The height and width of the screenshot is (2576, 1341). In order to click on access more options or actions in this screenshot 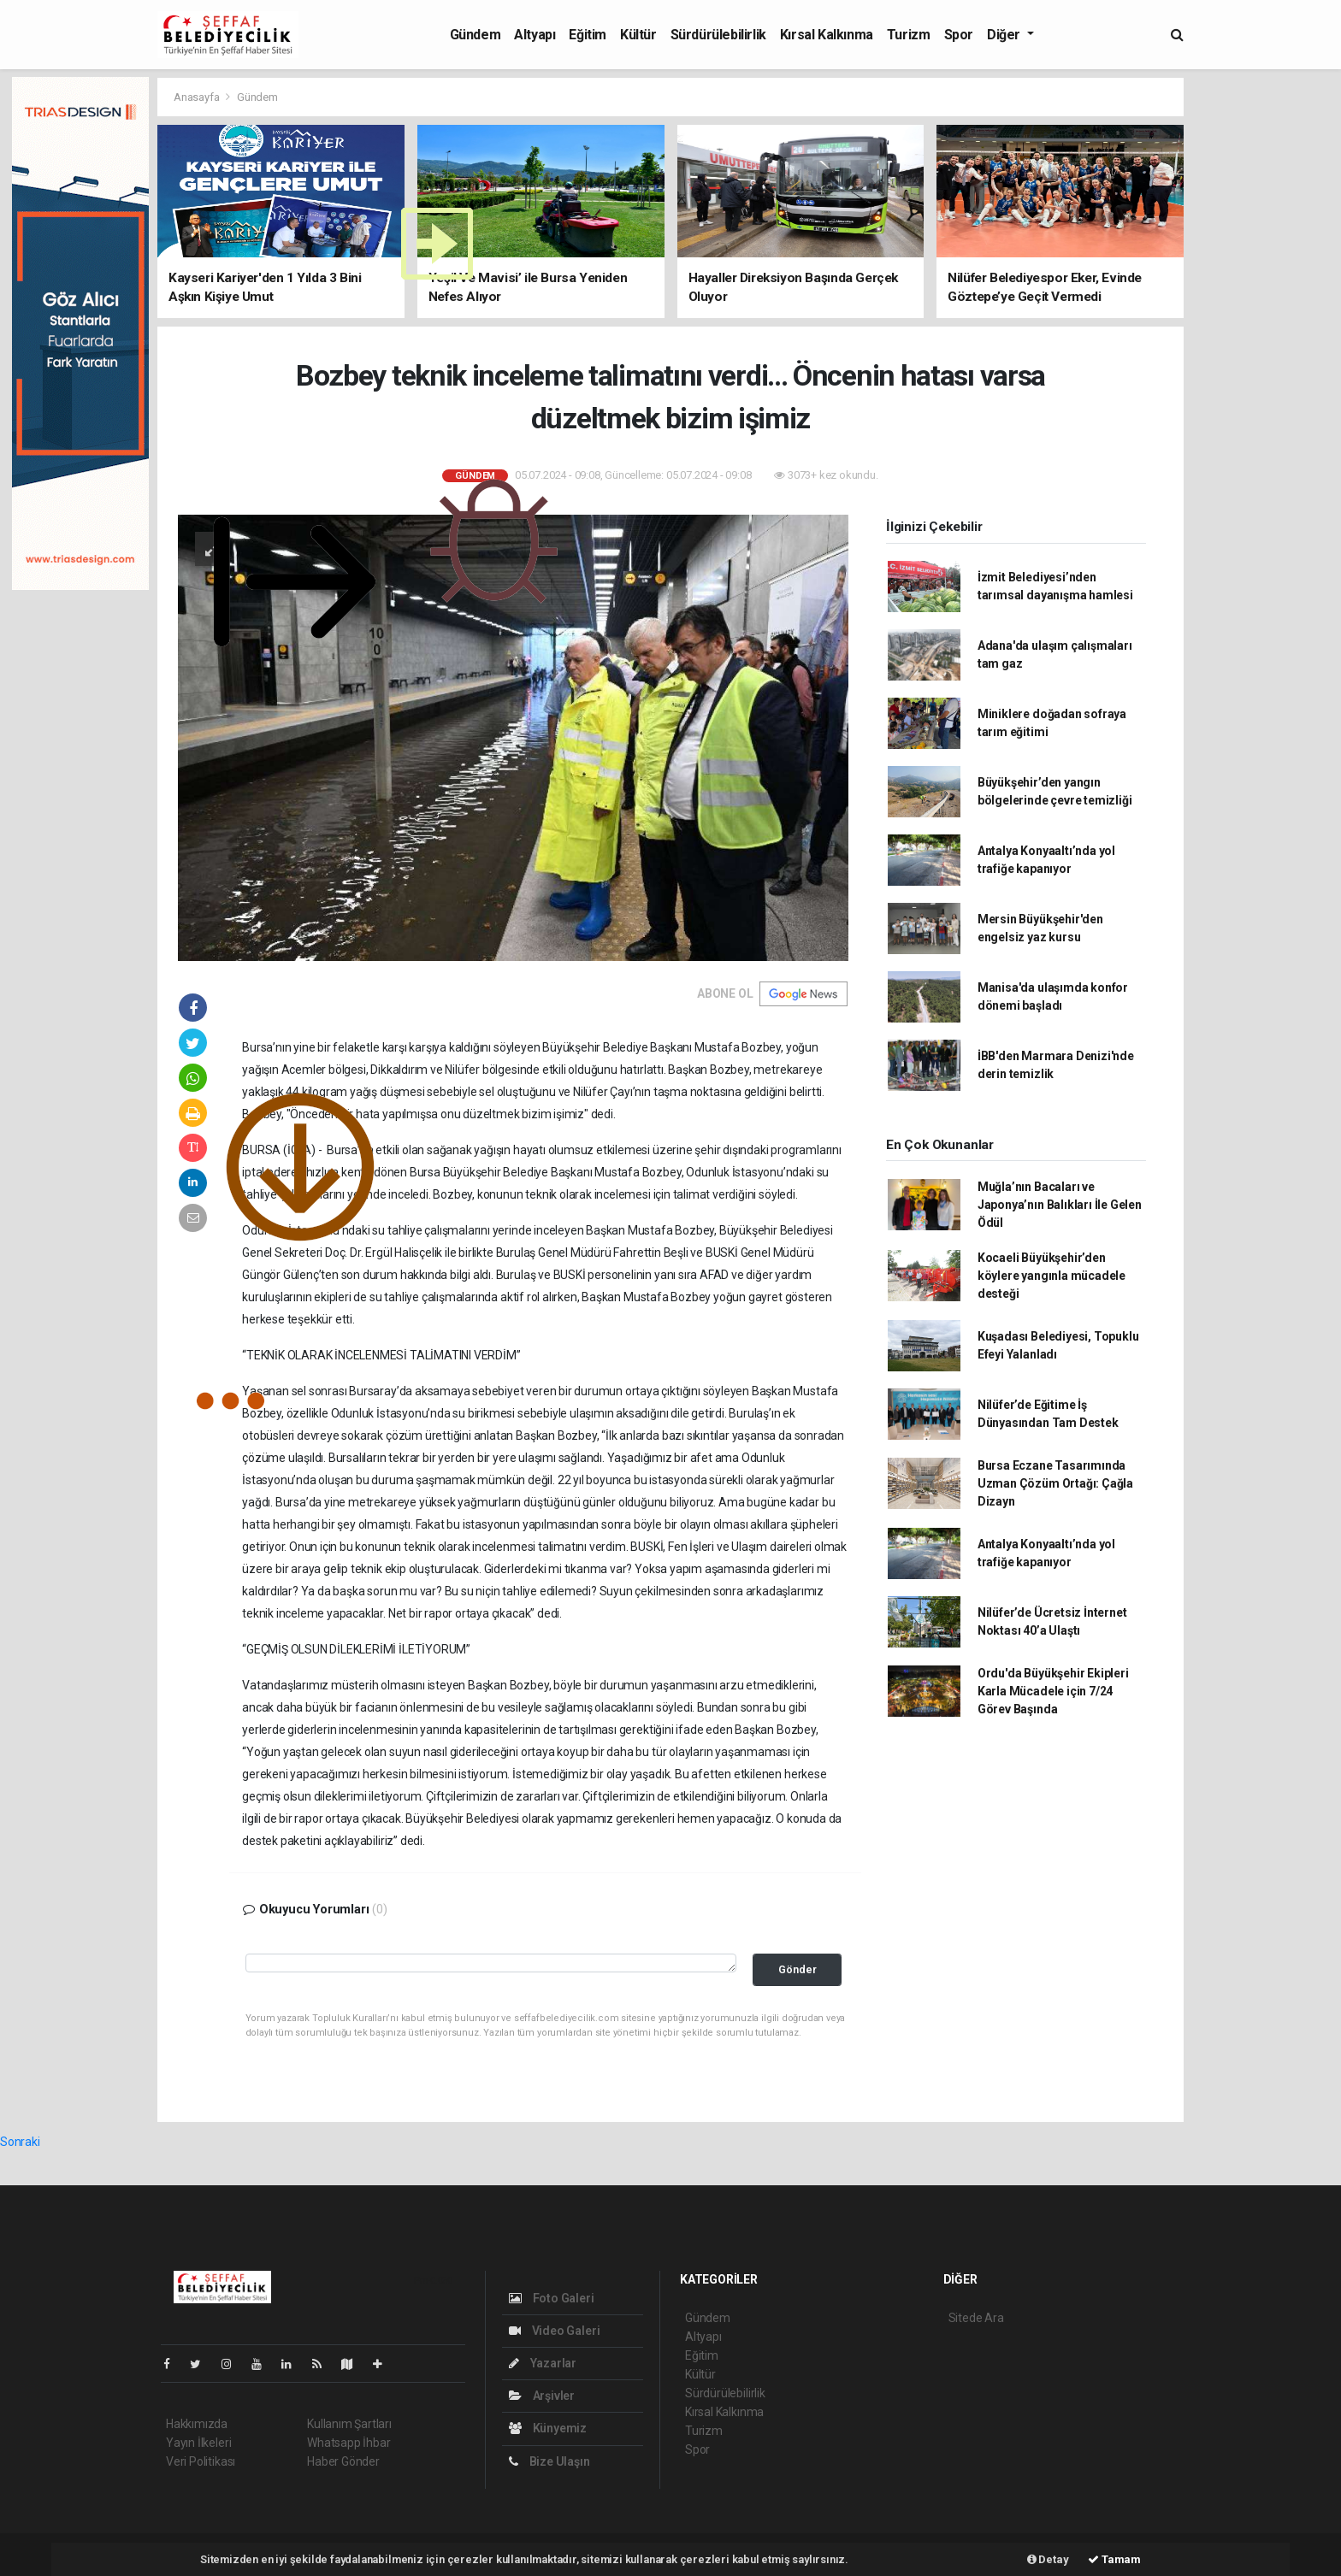, I will do `click(230, 1400)`.